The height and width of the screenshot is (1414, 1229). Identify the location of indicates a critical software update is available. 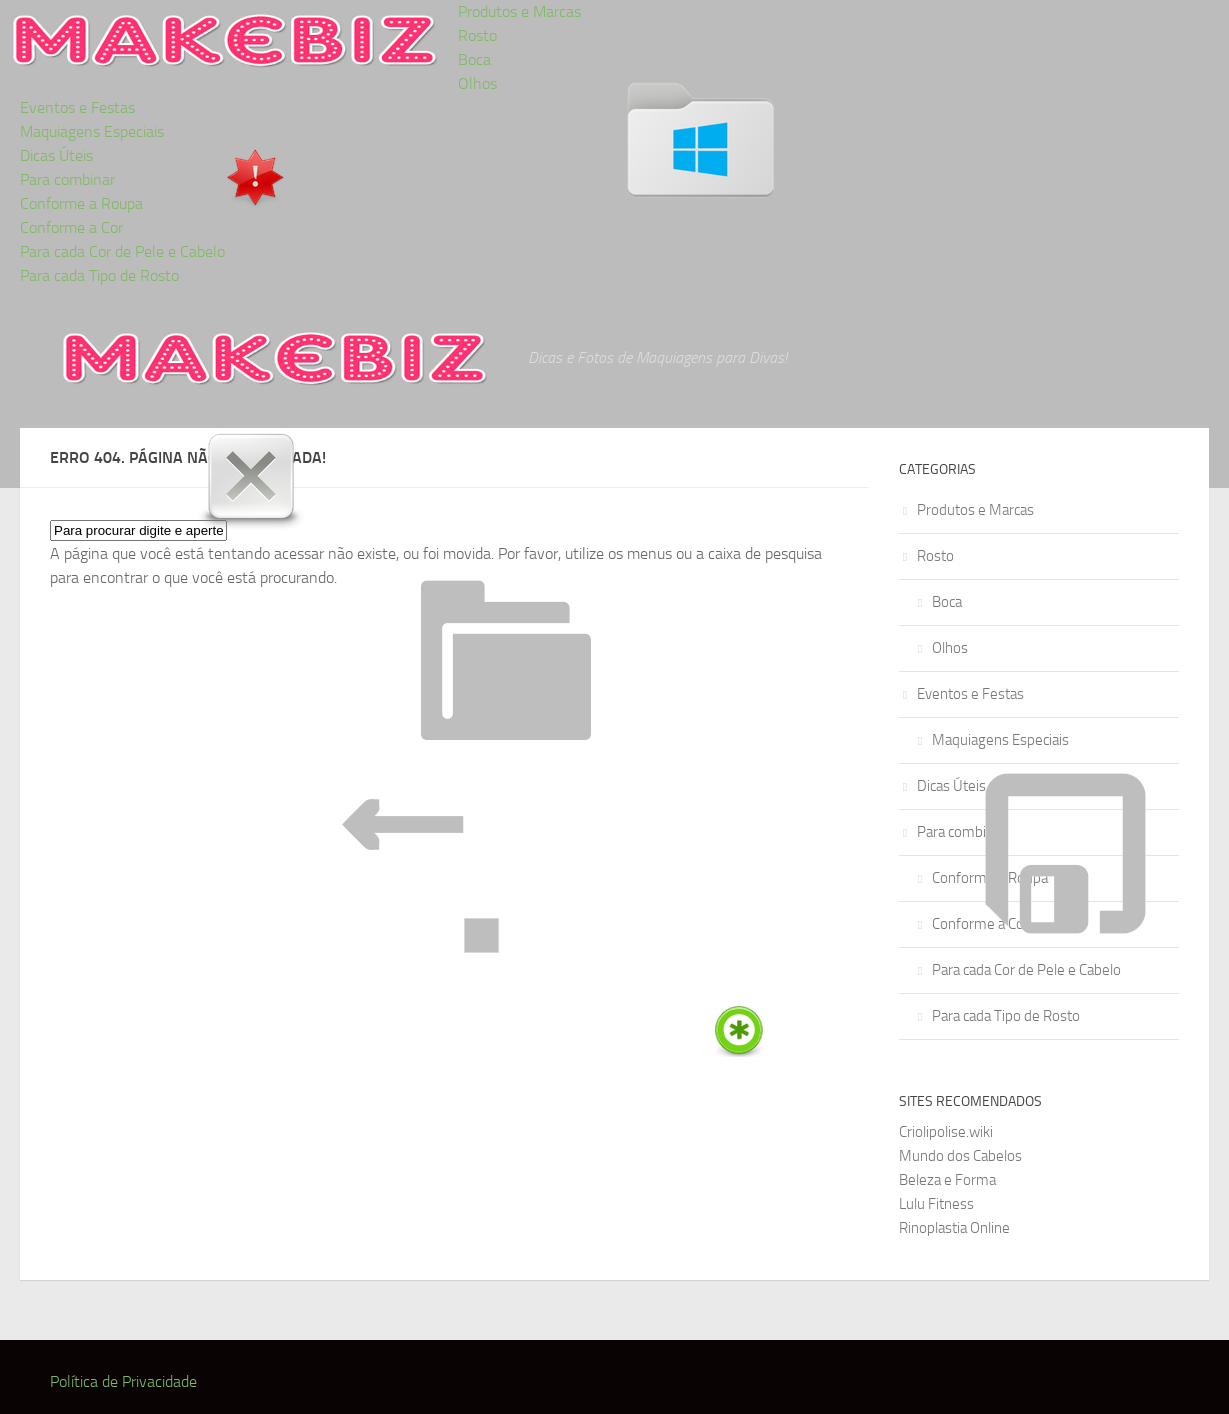
(255, 177).